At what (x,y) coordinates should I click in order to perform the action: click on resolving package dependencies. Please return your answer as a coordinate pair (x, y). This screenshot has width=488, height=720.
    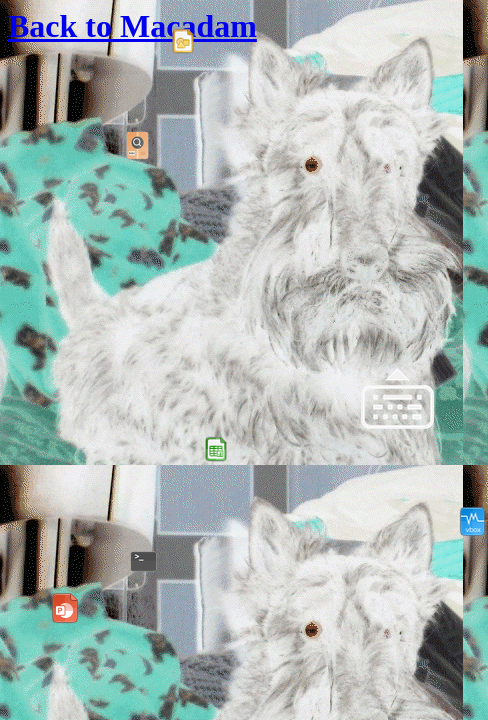
    Looking at the image, I should click on (137, 145).